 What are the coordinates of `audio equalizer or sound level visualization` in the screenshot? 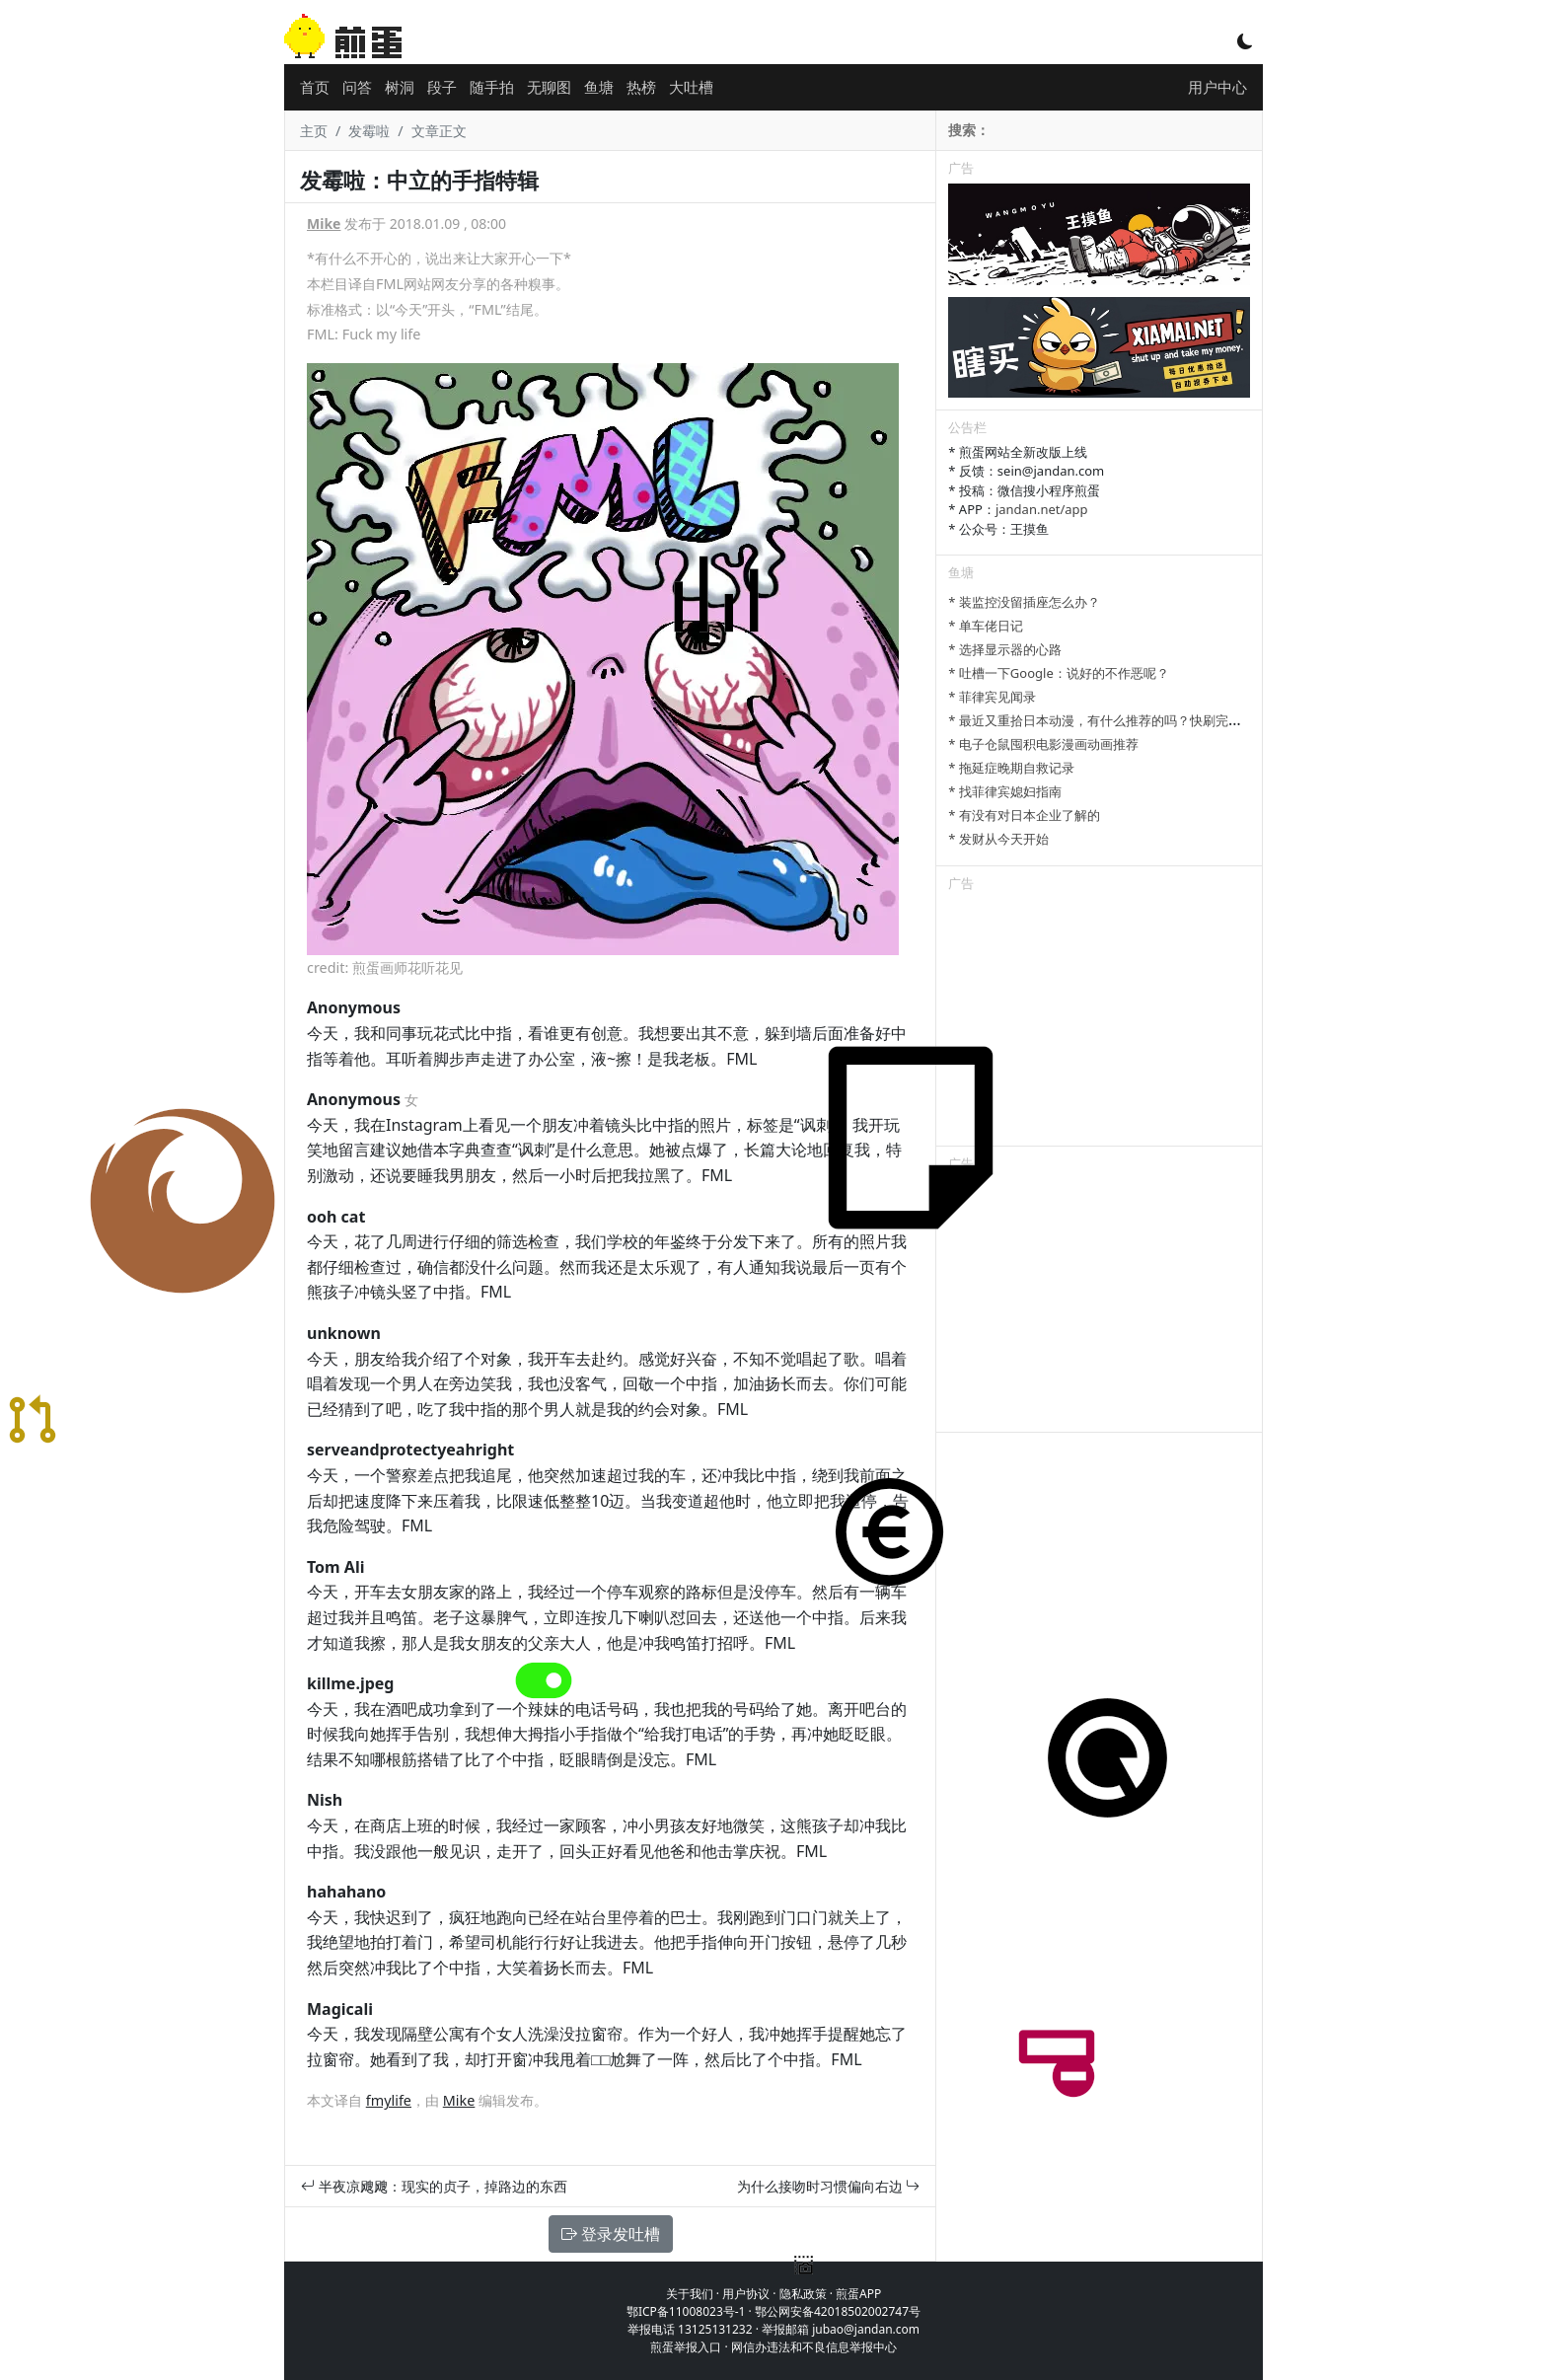 It's located at (716, 594).